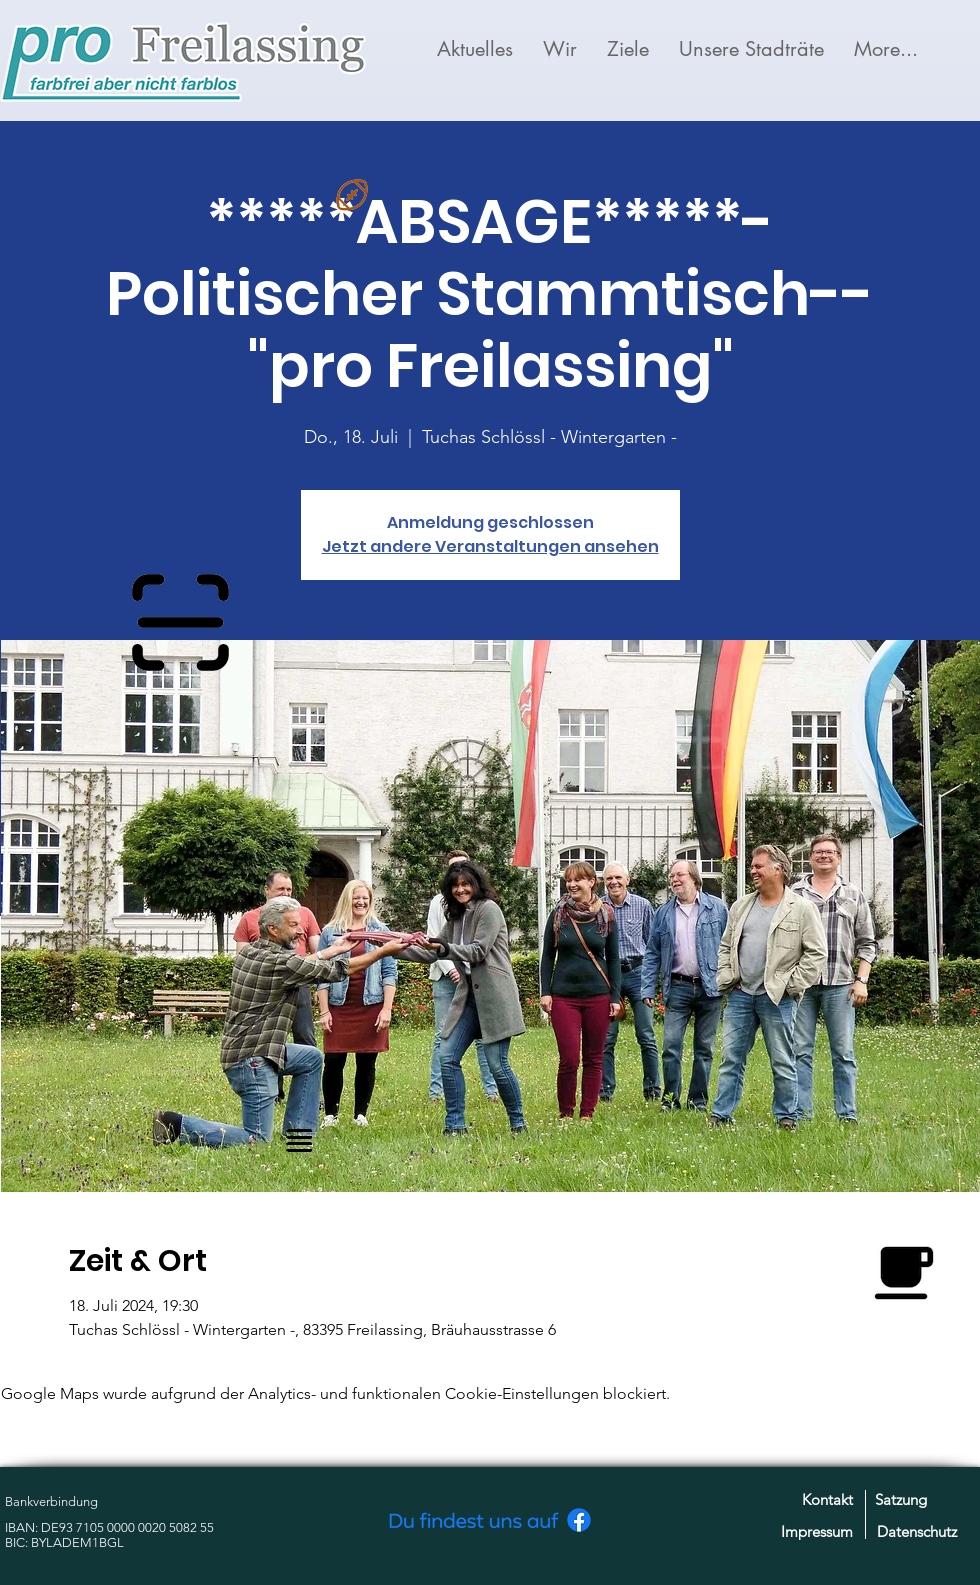 The width and height of the screenshot is (980, 1585). What do you see at coordinates (299, 1140) in the screenshot?
I see `view content in headline or list format` at bounding box center [299, 1140].